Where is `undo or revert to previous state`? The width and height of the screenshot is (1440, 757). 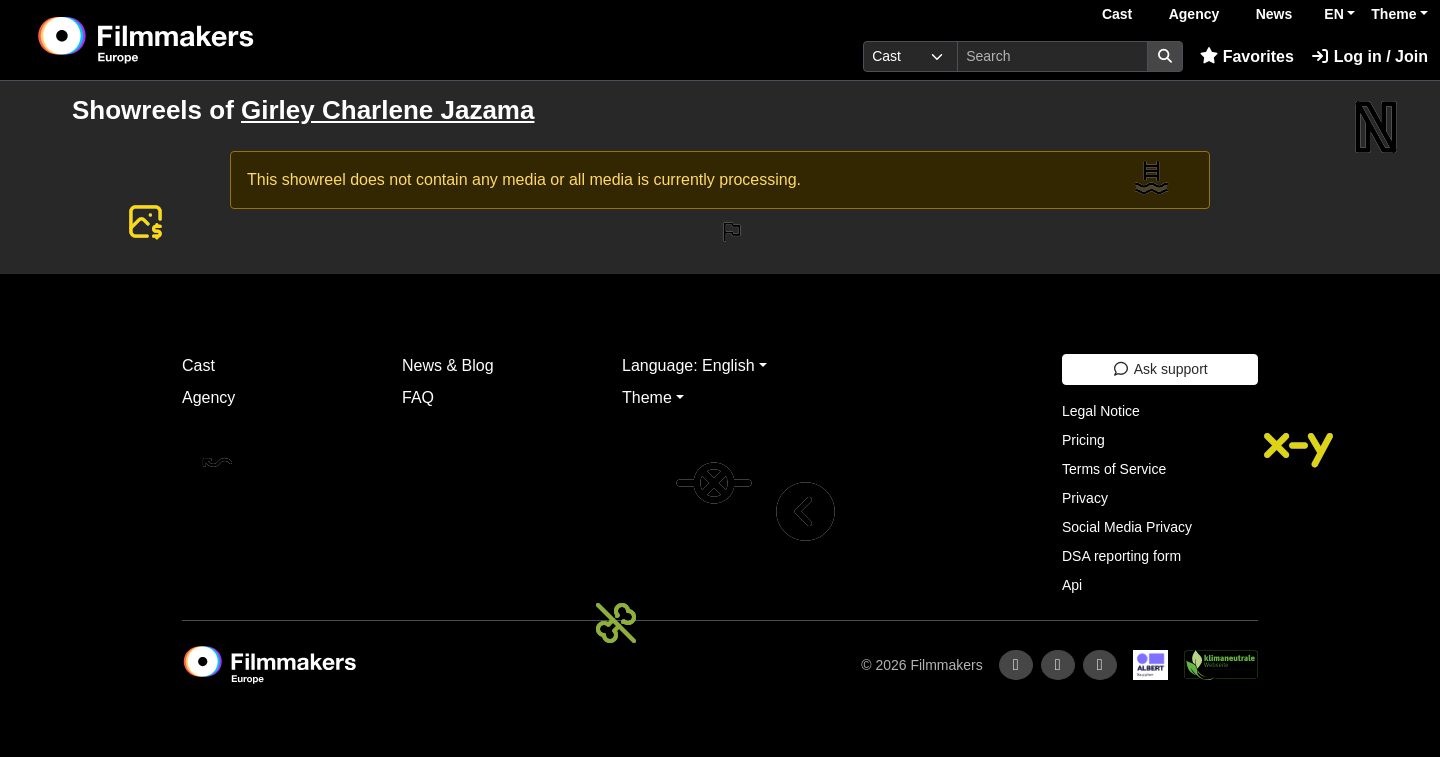
undo or revert to previous state is located at coordinates (217, 462).